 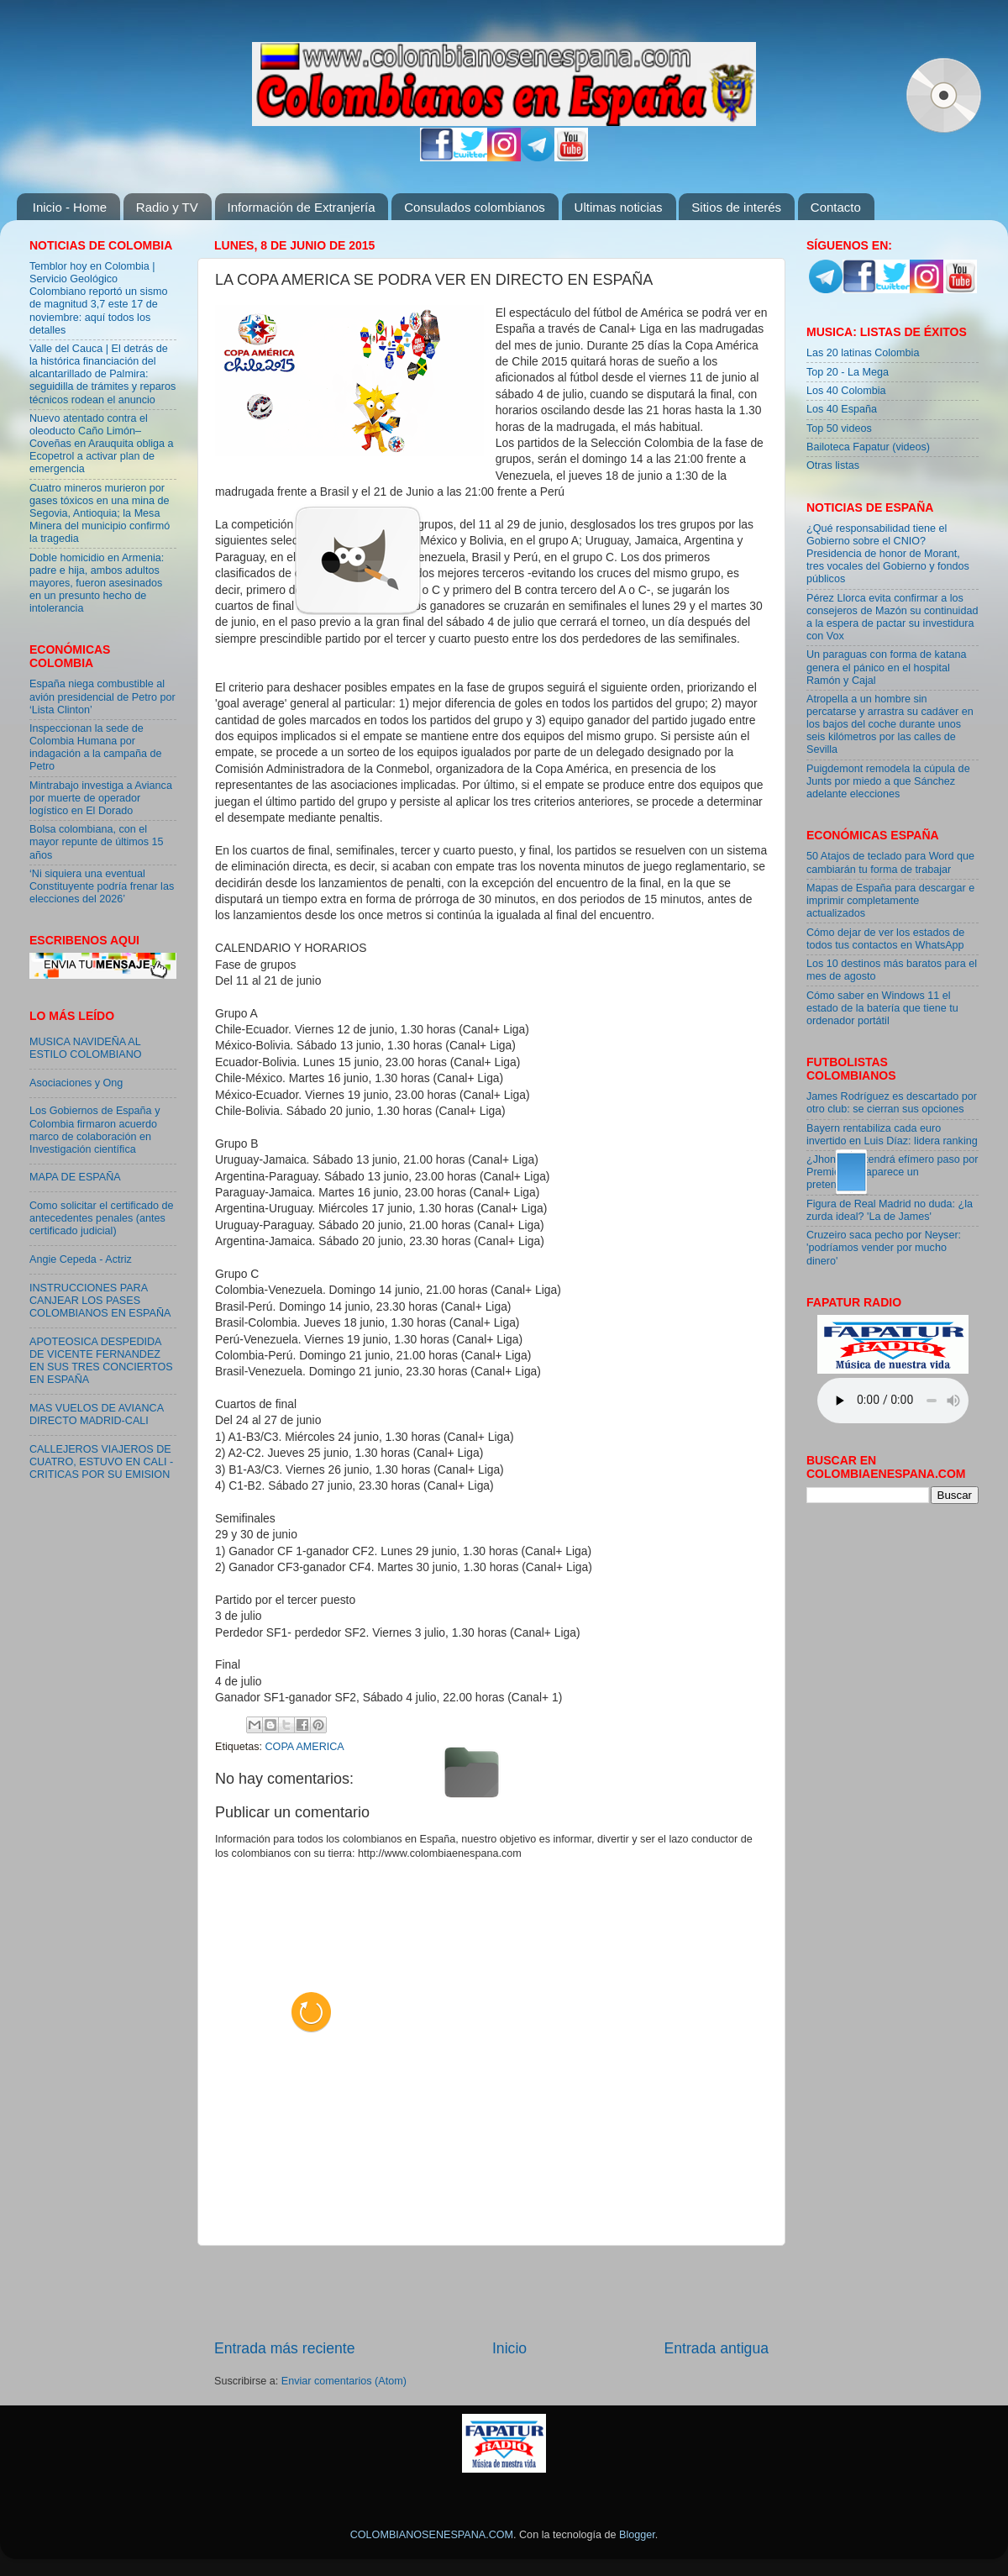 What do you see at coordinates (312, 2012) in the screenshot?
I see `restart or reboot the system` at bounding box center [312, 2012].